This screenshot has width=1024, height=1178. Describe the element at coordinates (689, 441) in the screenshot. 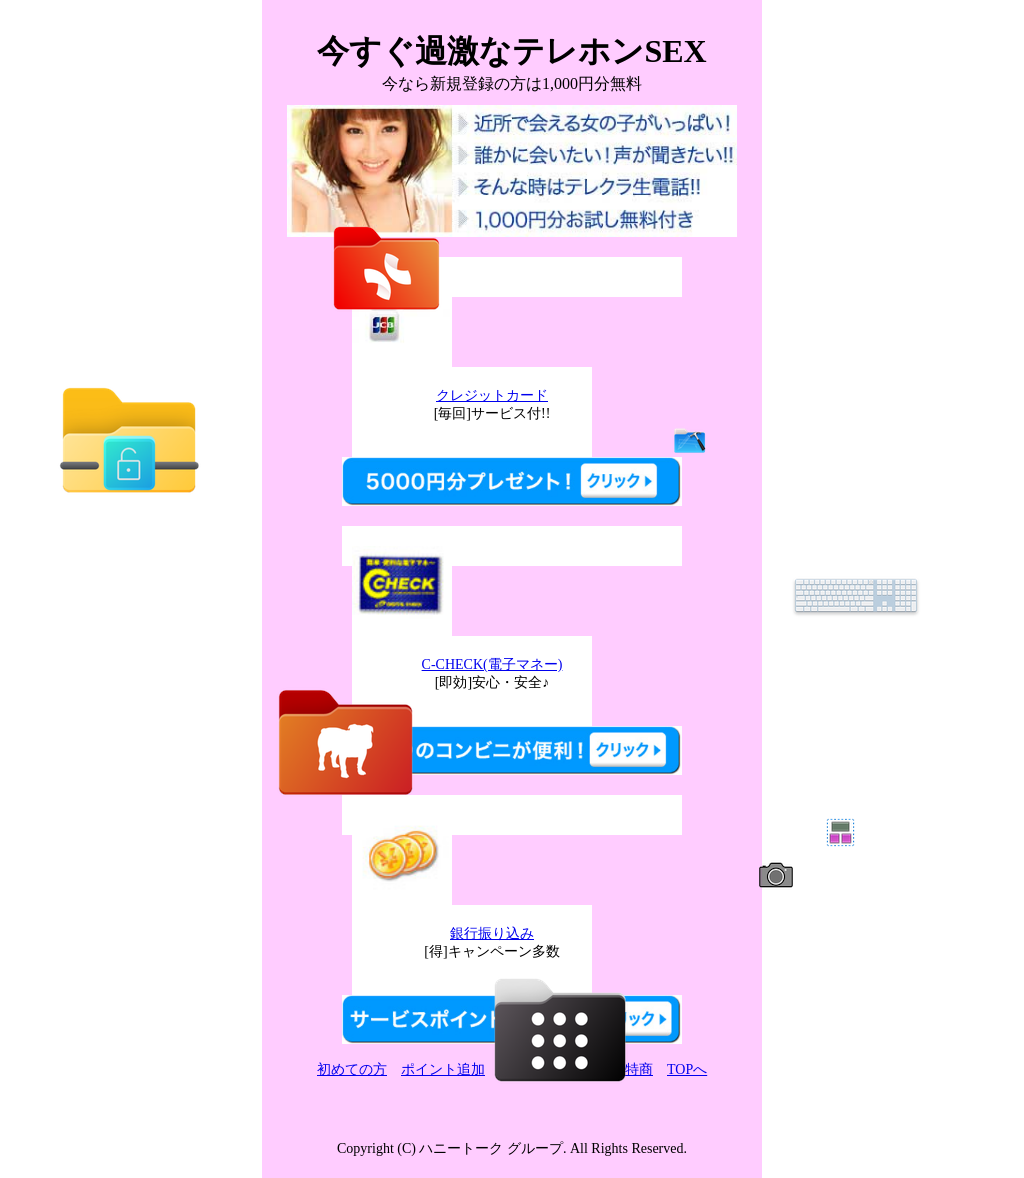

I see `open xcode projects folder` at that location.